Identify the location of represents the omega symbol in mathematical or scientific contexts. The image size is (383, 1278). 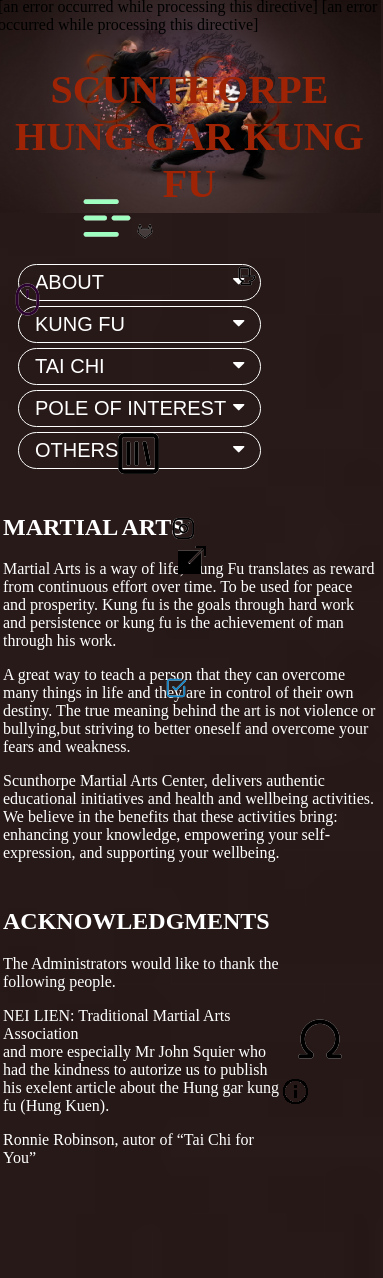
(320, 1039).